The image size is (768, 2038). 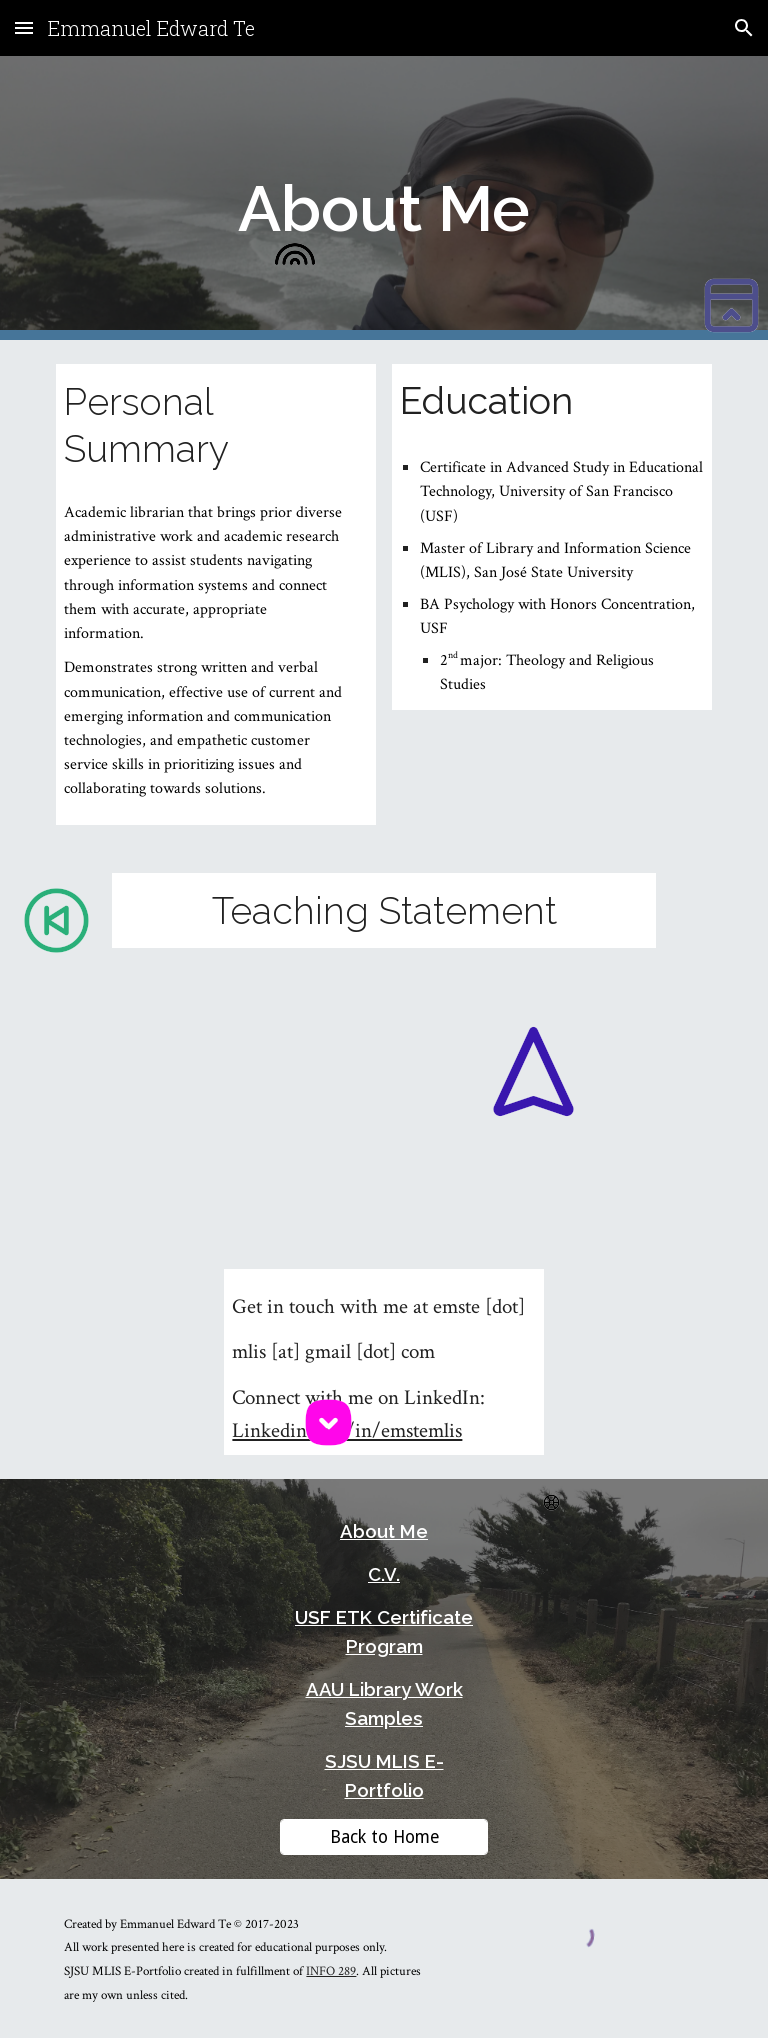 What do you see at coordinates (56, 920) in the screenshot?
I see `skip to previous track` at bounding box center [56, 920].